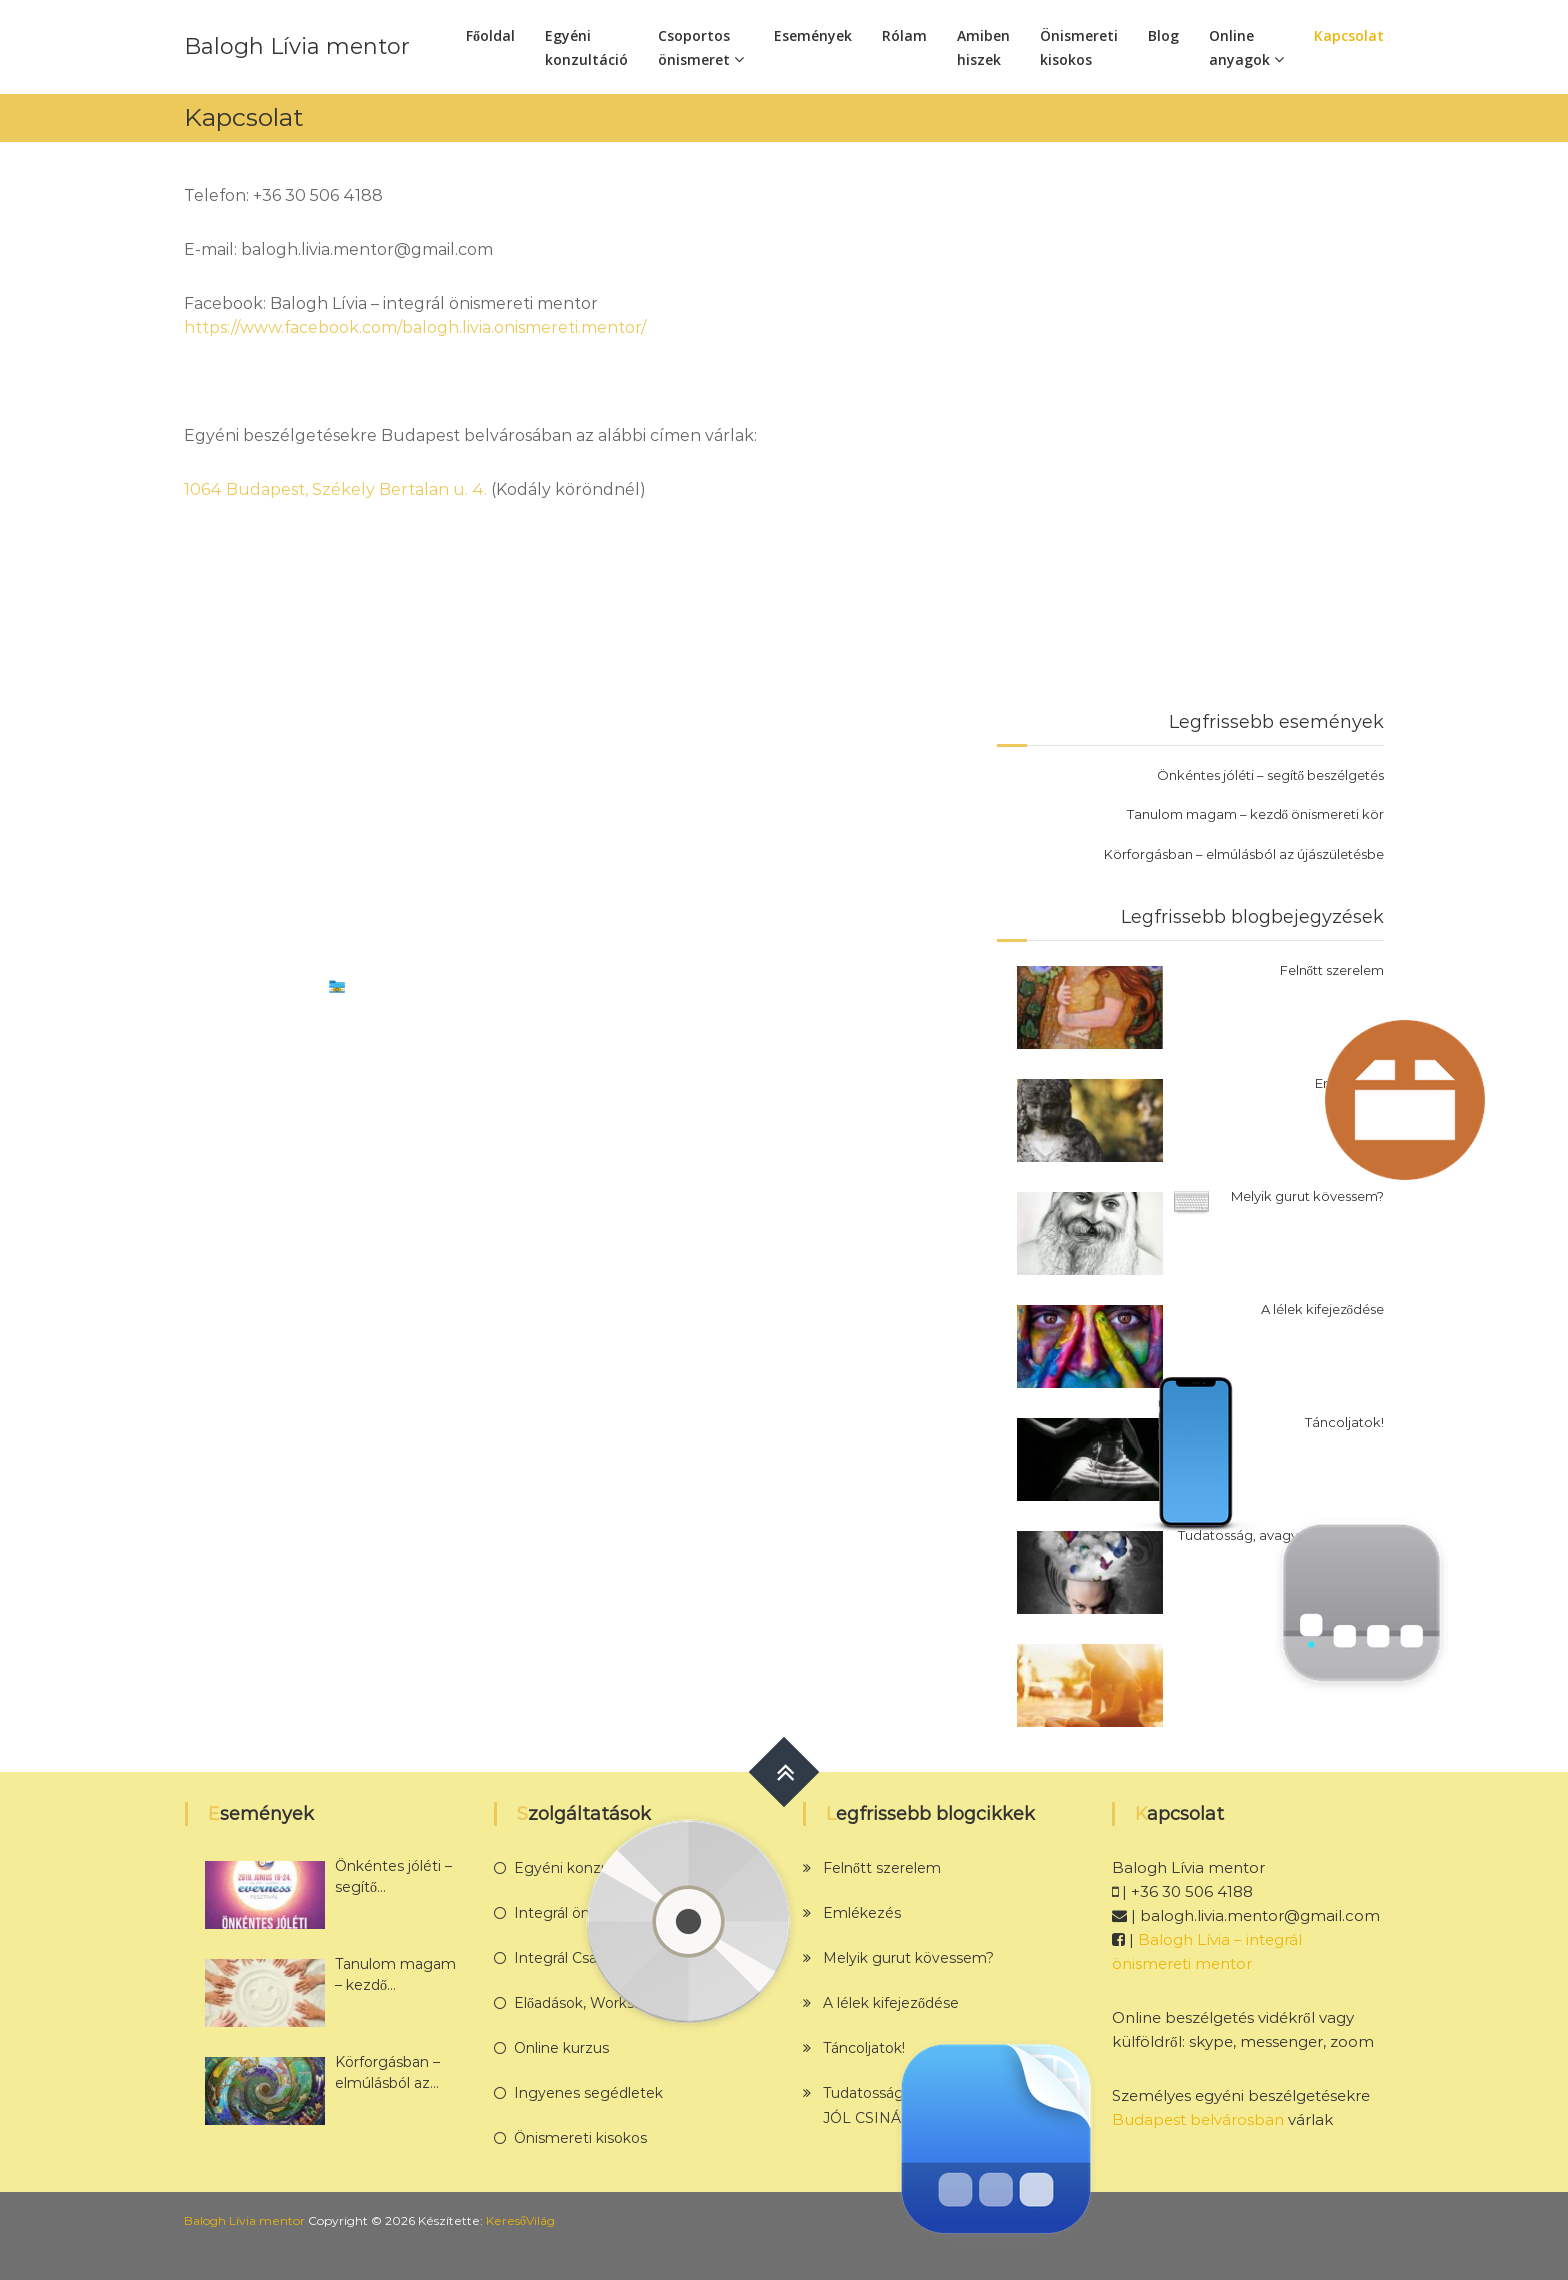 This screenshot has width=1568, height=2280. I want to click on indicates a connected iPhone device, so click(1195, 1454).